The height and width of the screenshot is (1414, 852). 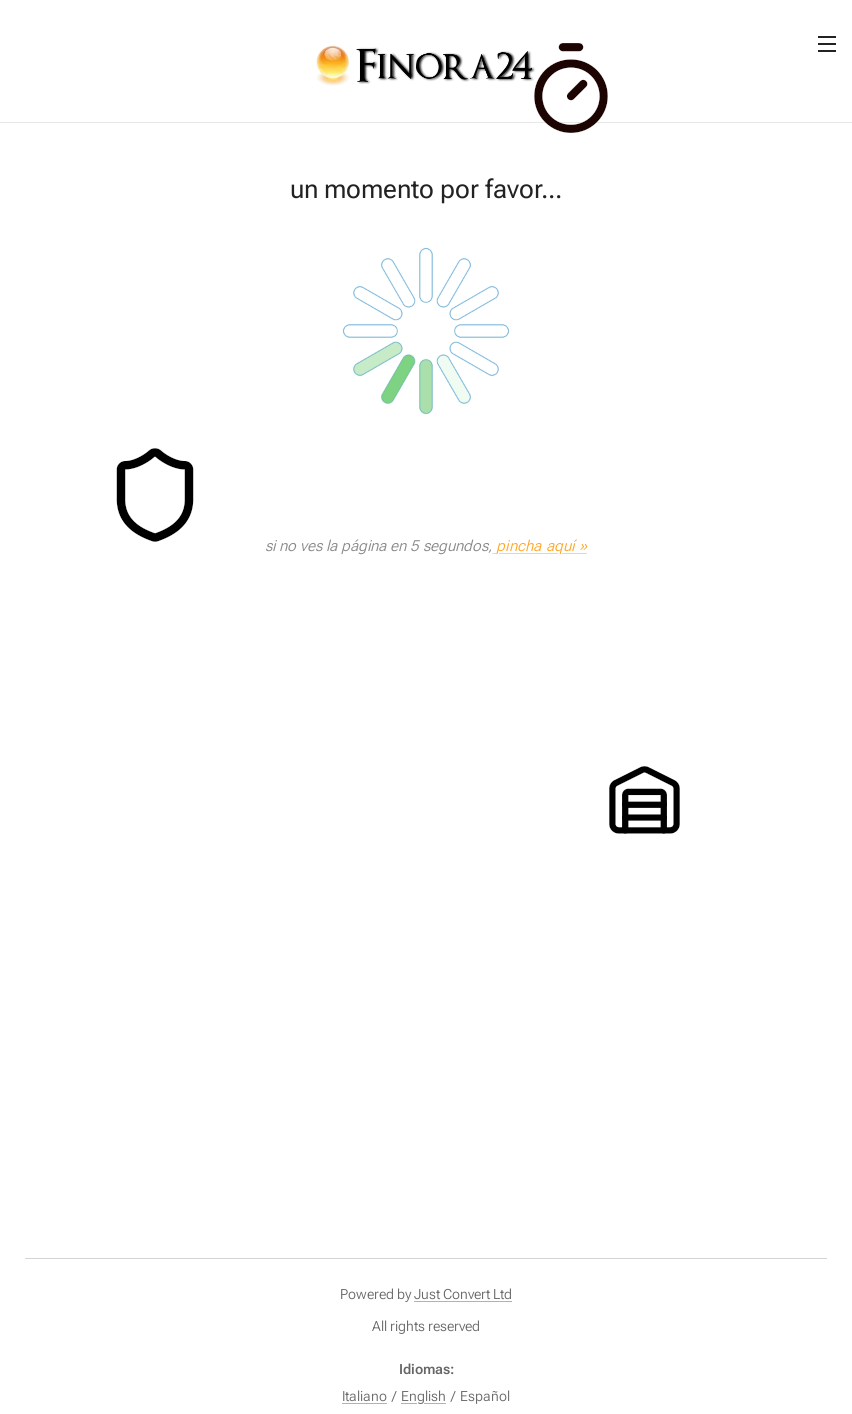 What do you see at coordinates (644, 801) in the screenshot?
I see `access warehouse or storage inventory` at bounding box center [644, 801].